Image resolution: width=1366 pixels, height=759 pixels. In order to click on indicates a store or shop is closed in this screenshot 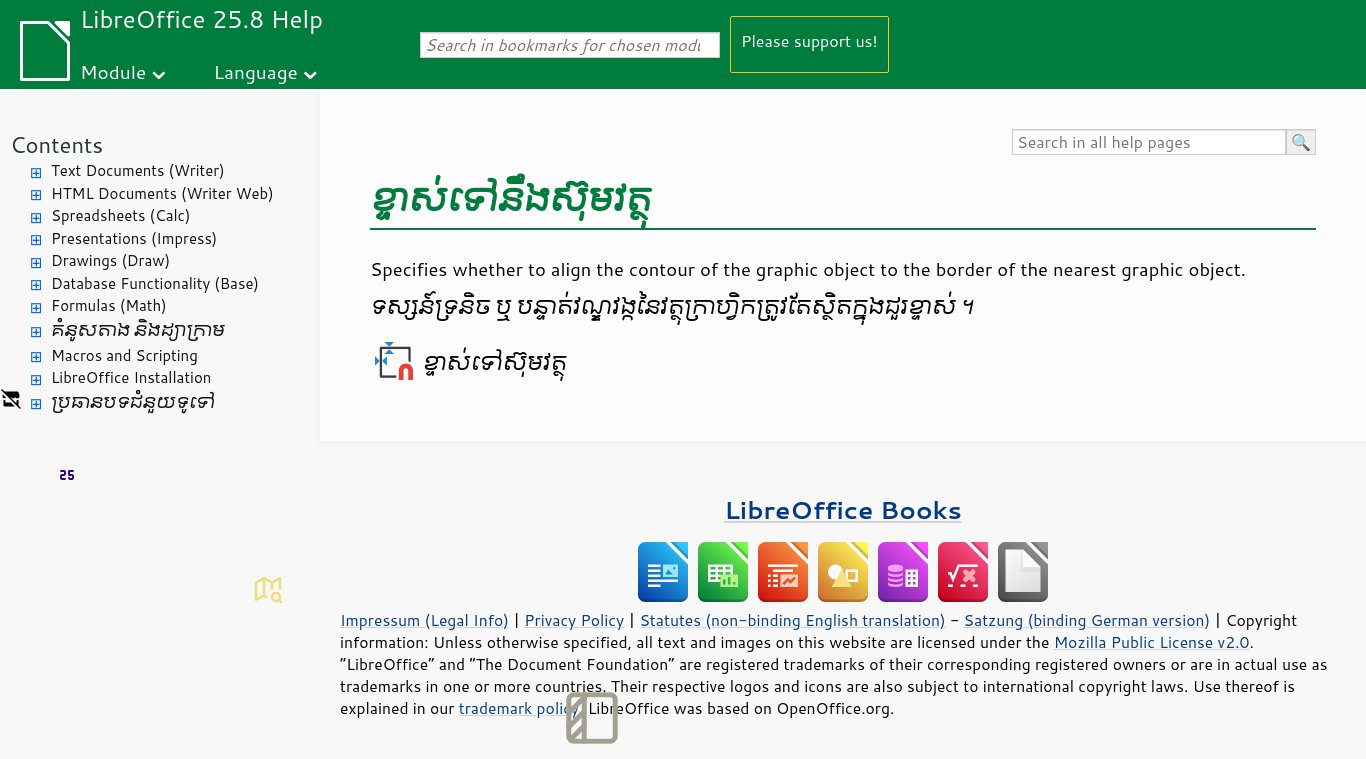, I will do `click(11, 399)`.